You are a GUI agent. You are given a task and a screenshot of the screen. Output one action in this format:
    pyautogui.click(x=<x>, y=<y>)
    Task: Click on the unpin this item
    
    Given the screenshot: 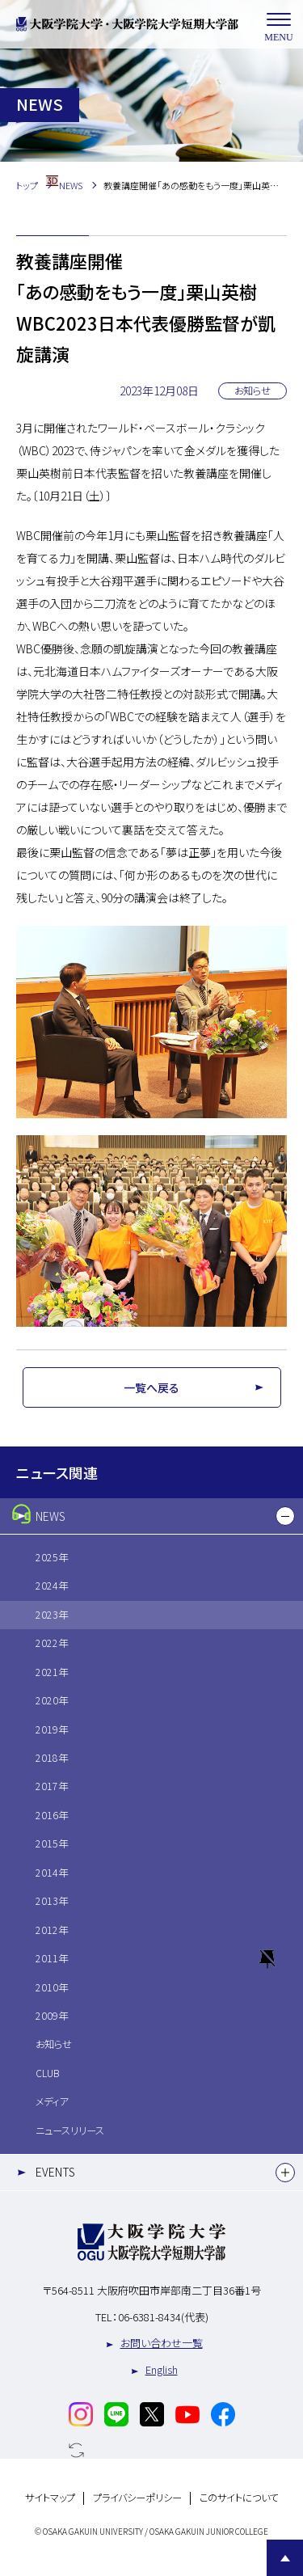 What is the action you would take?
    pyautogui.click(x=267, y=1958)
    